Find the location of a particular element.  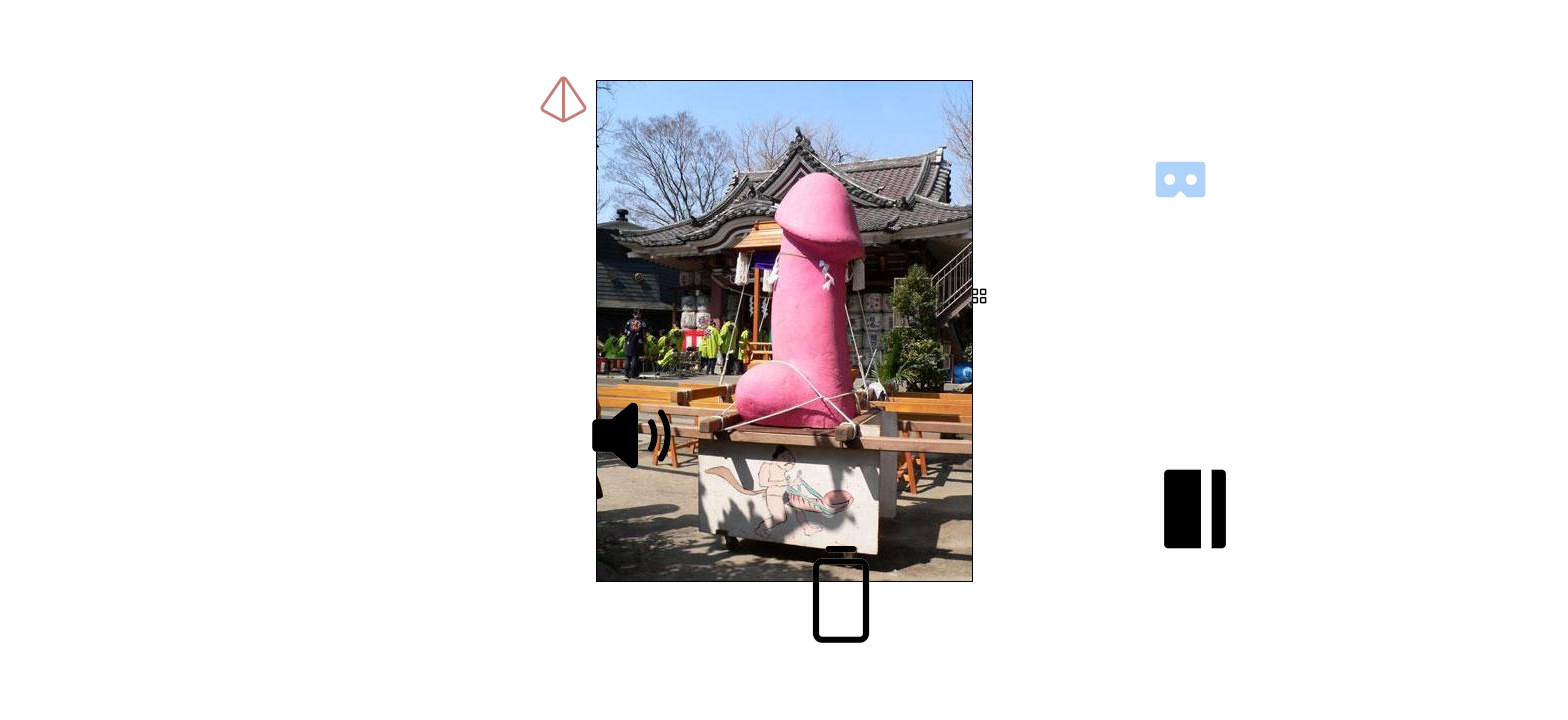

access 3D modeling or rendering tools is located at coordinates (563, 99).